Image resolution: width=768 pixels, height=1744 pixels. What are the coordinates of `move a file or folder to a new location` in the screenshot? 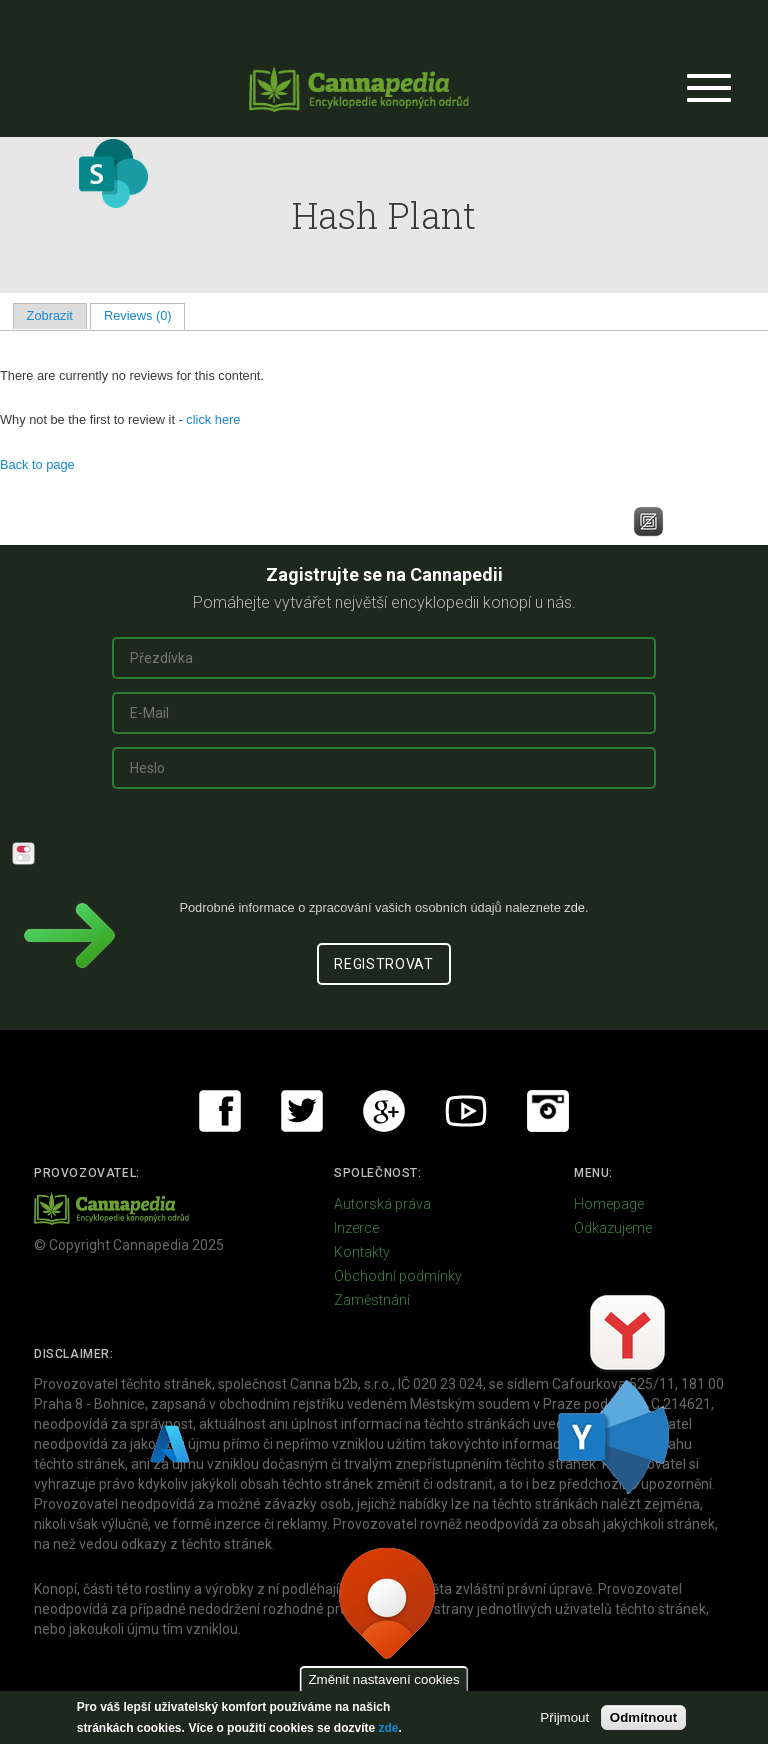 It's located at (69, 935).